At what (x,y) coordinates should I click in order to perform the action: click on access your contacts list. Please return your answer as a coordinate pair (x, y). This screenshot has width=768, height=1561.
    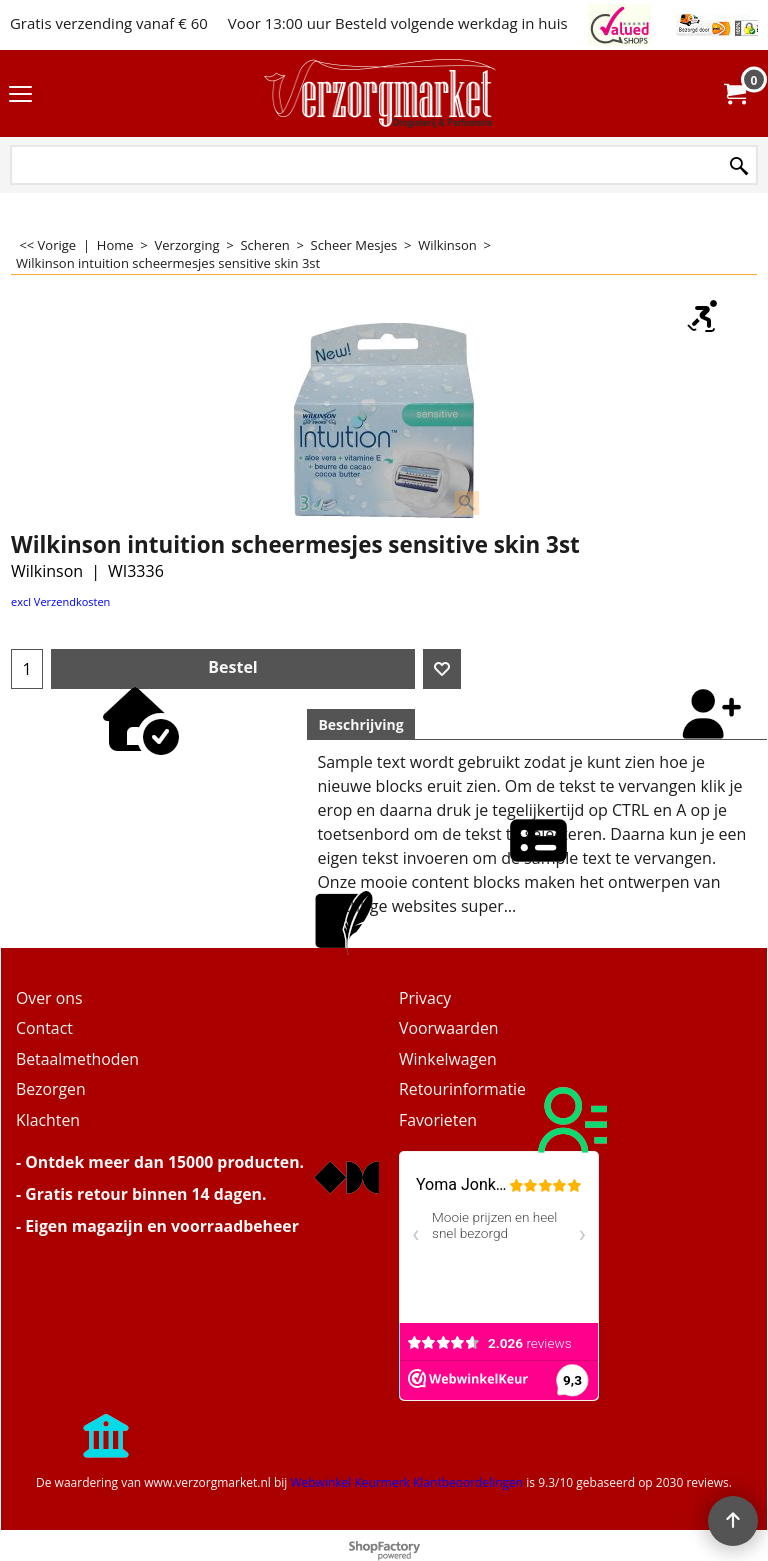
    Looking at the image, I should click on (569, 1121).